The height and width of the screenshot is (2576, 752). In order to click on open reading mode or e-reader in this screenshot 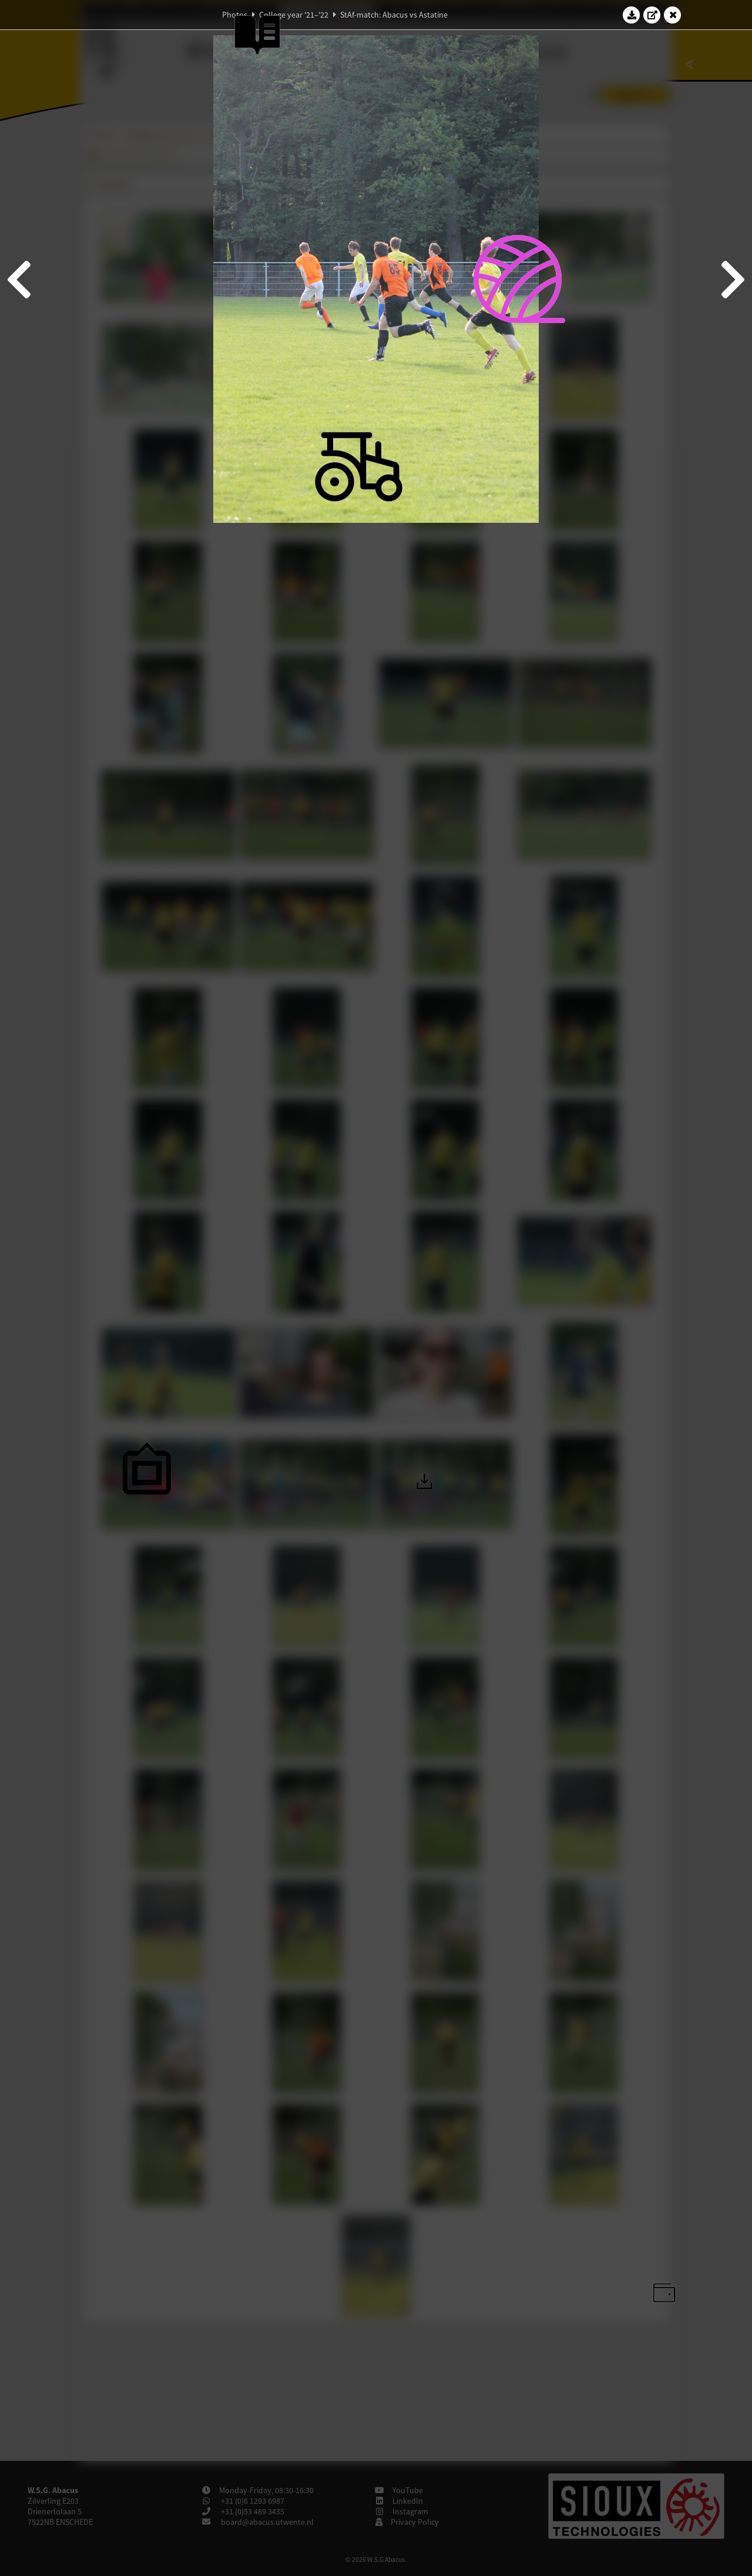, I will do `click(257, 32)`.